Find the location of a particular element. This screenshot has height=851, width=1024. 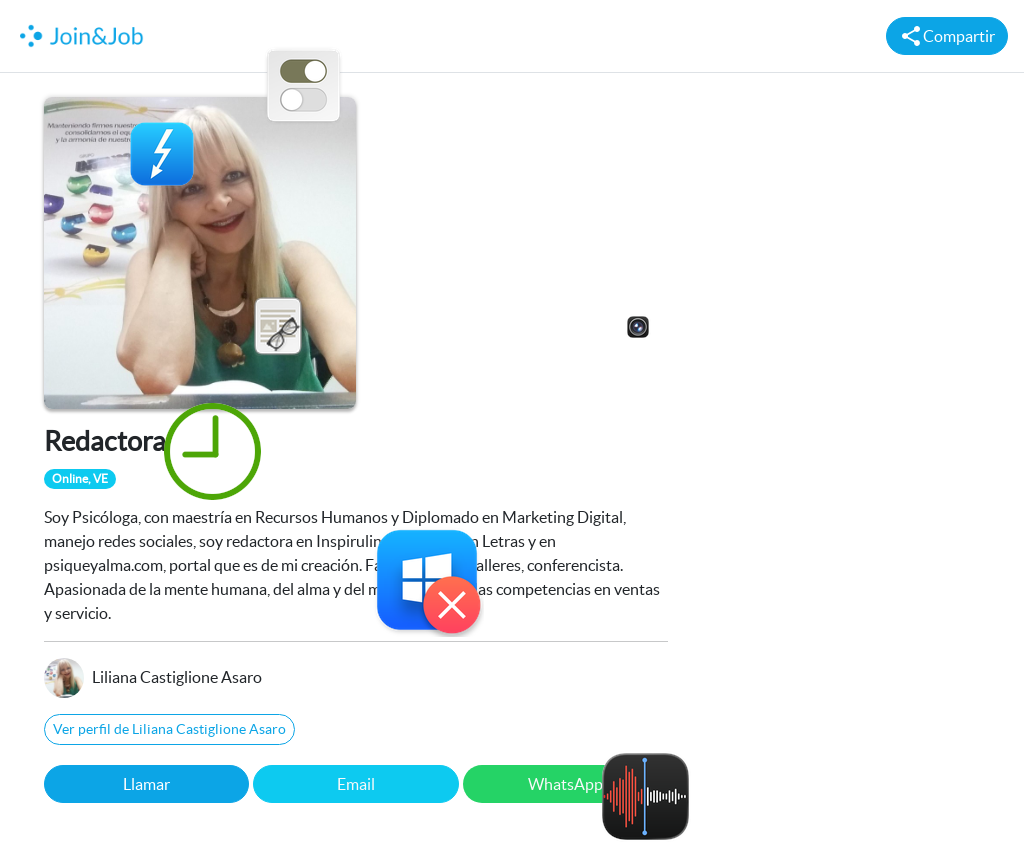

open the sound recorder app is located at coordinates (645, 796).